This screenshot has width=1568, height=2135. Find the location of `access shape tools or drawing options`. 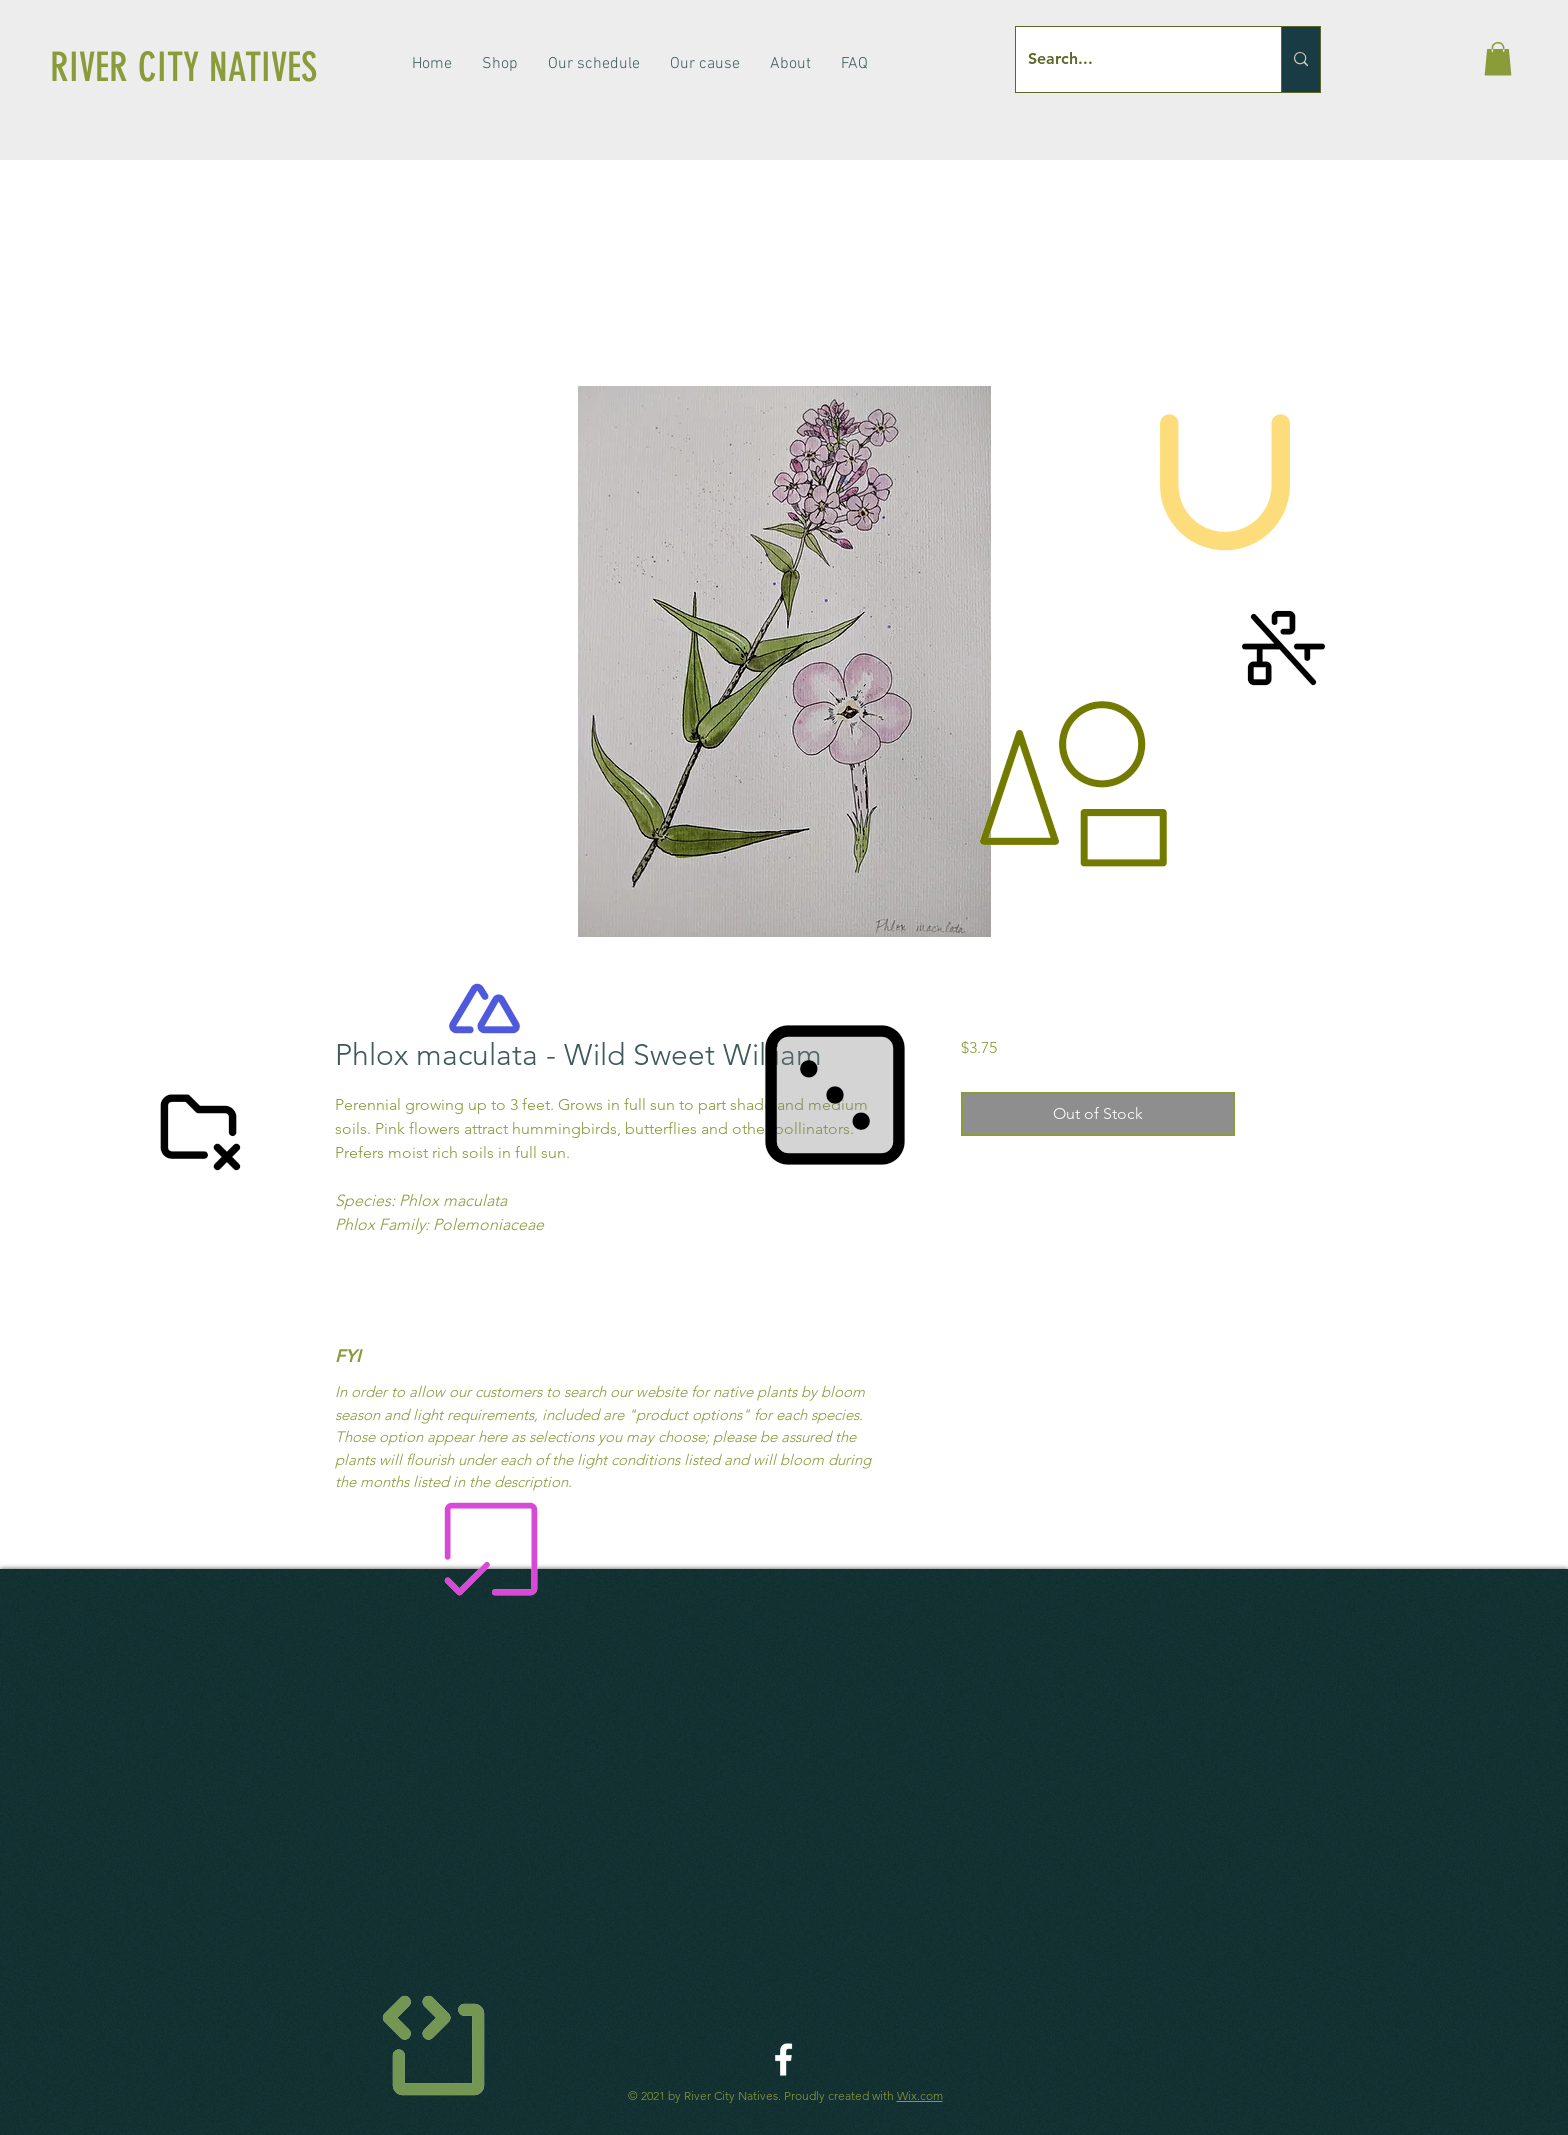

access shape tools or drawing options is located at coordinates (1077, 791).